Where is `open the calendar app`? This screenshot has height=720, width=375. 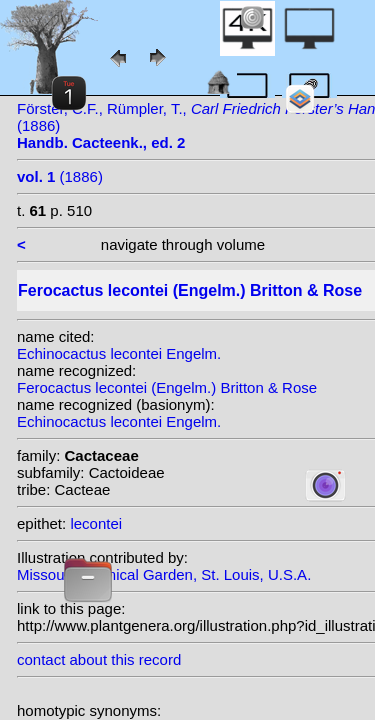 open the calendar app is located at coordinates (69, 93).